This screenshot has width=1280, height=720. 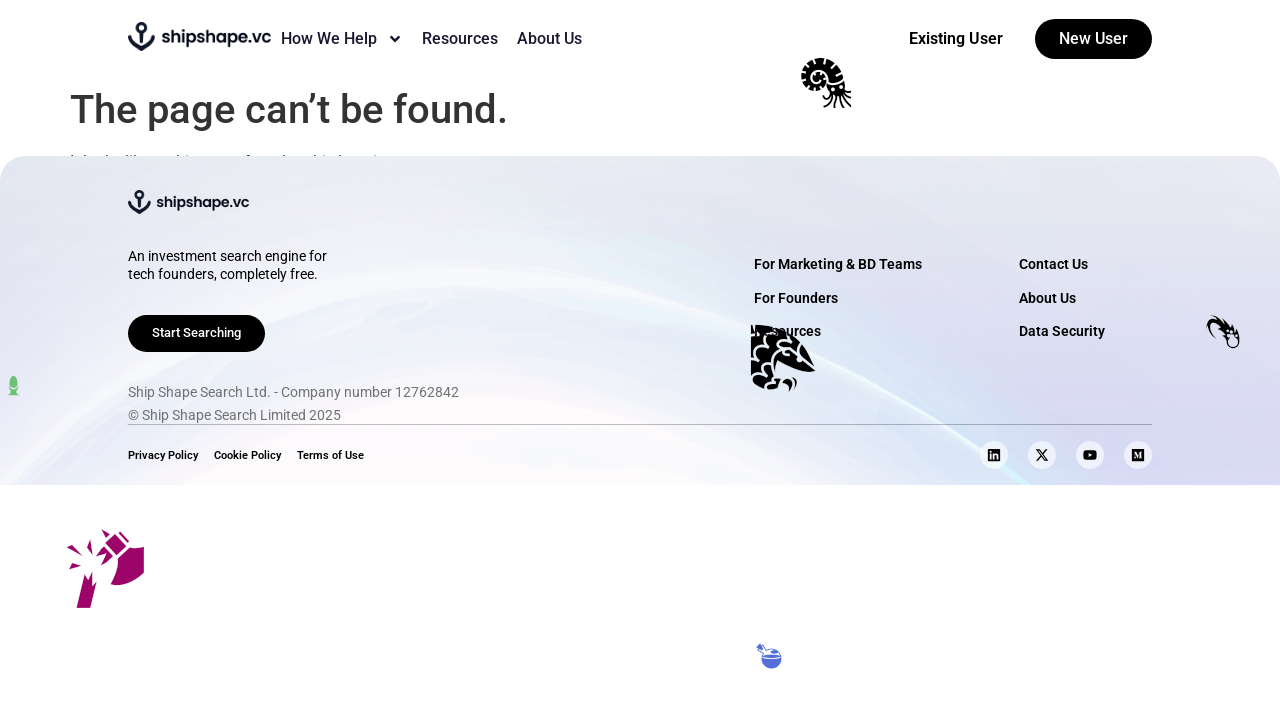 What do you see at coordinates (1223, 332) in the screenshot?
I see `launch fireball attack or fire-based ability` at bounding box center [1223, 332].